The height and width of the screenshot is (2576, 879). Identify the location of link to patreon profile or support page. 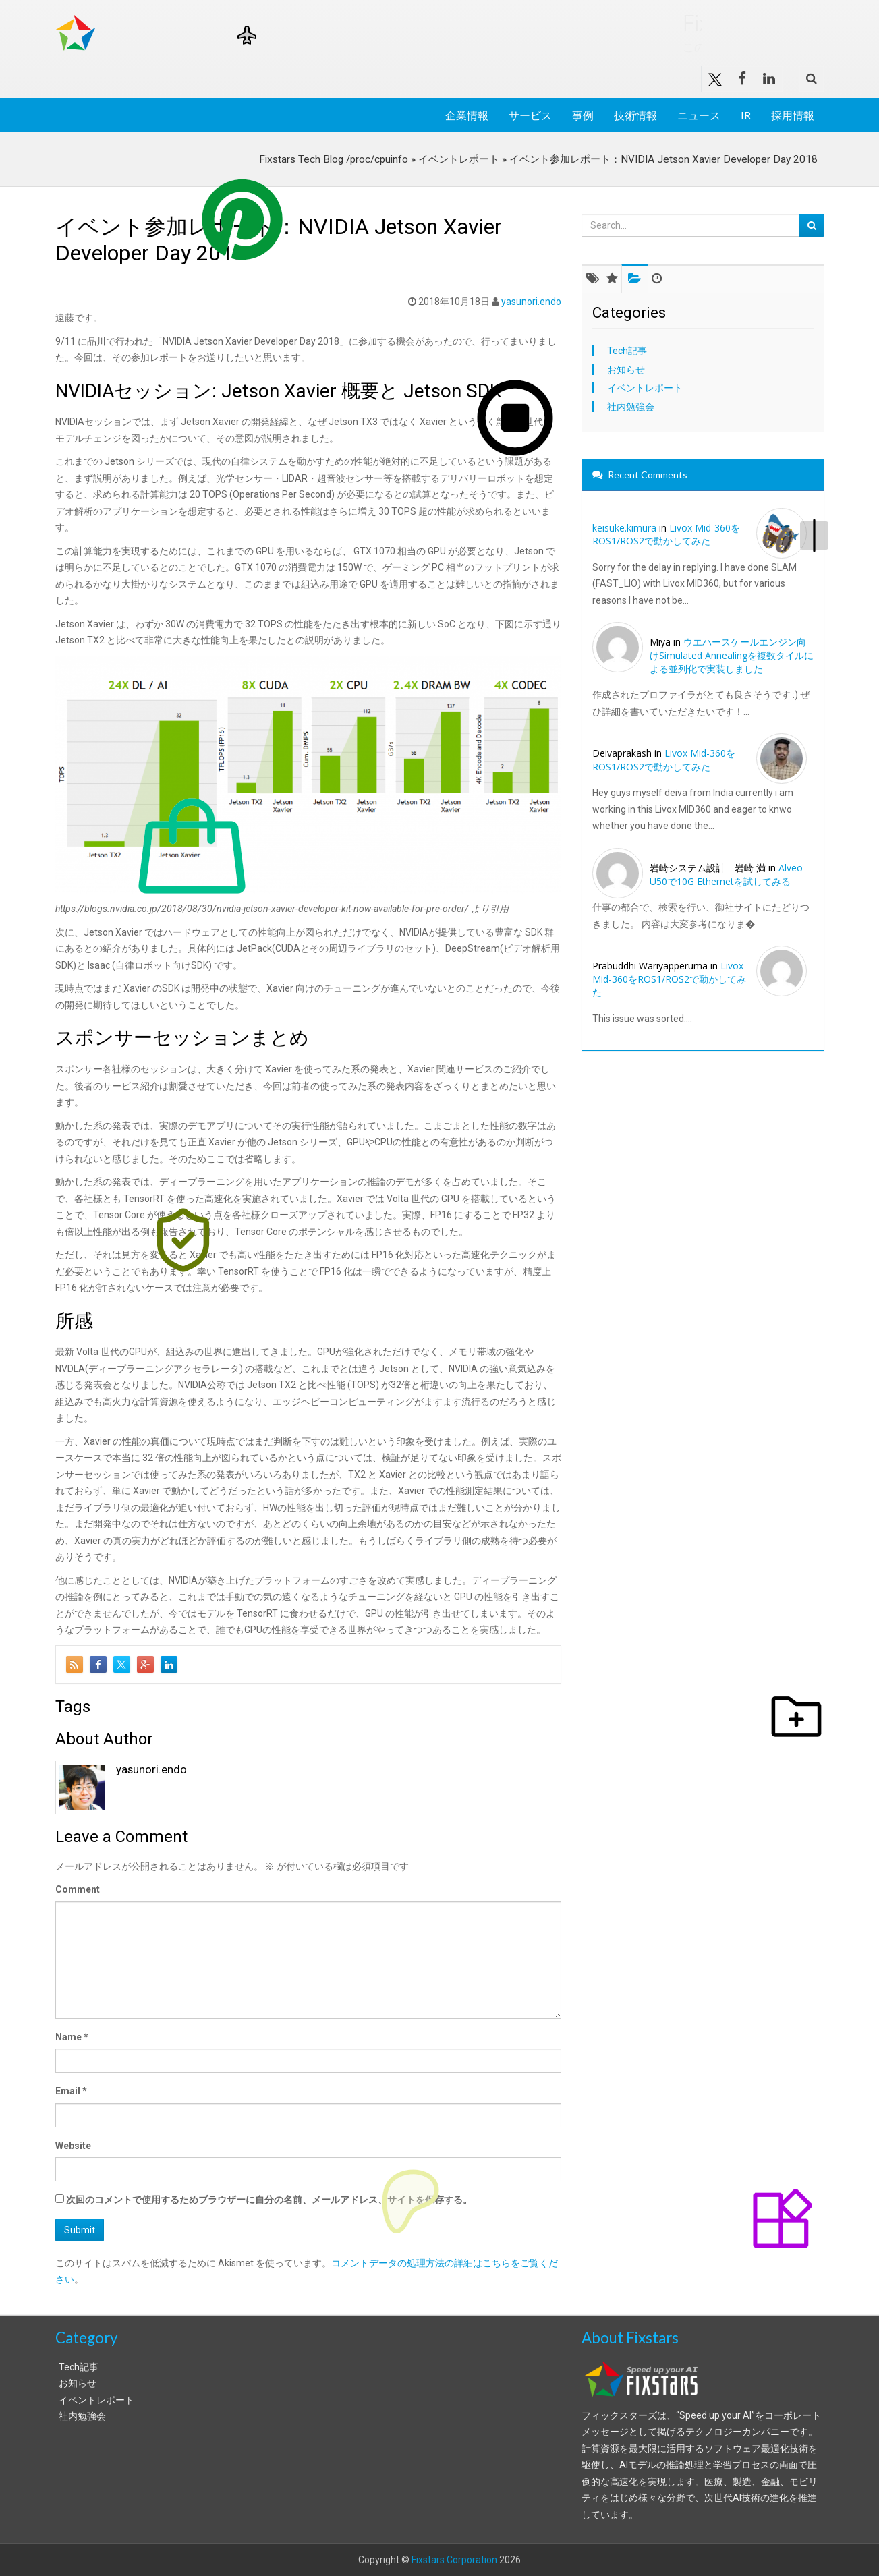
(408, 2200).